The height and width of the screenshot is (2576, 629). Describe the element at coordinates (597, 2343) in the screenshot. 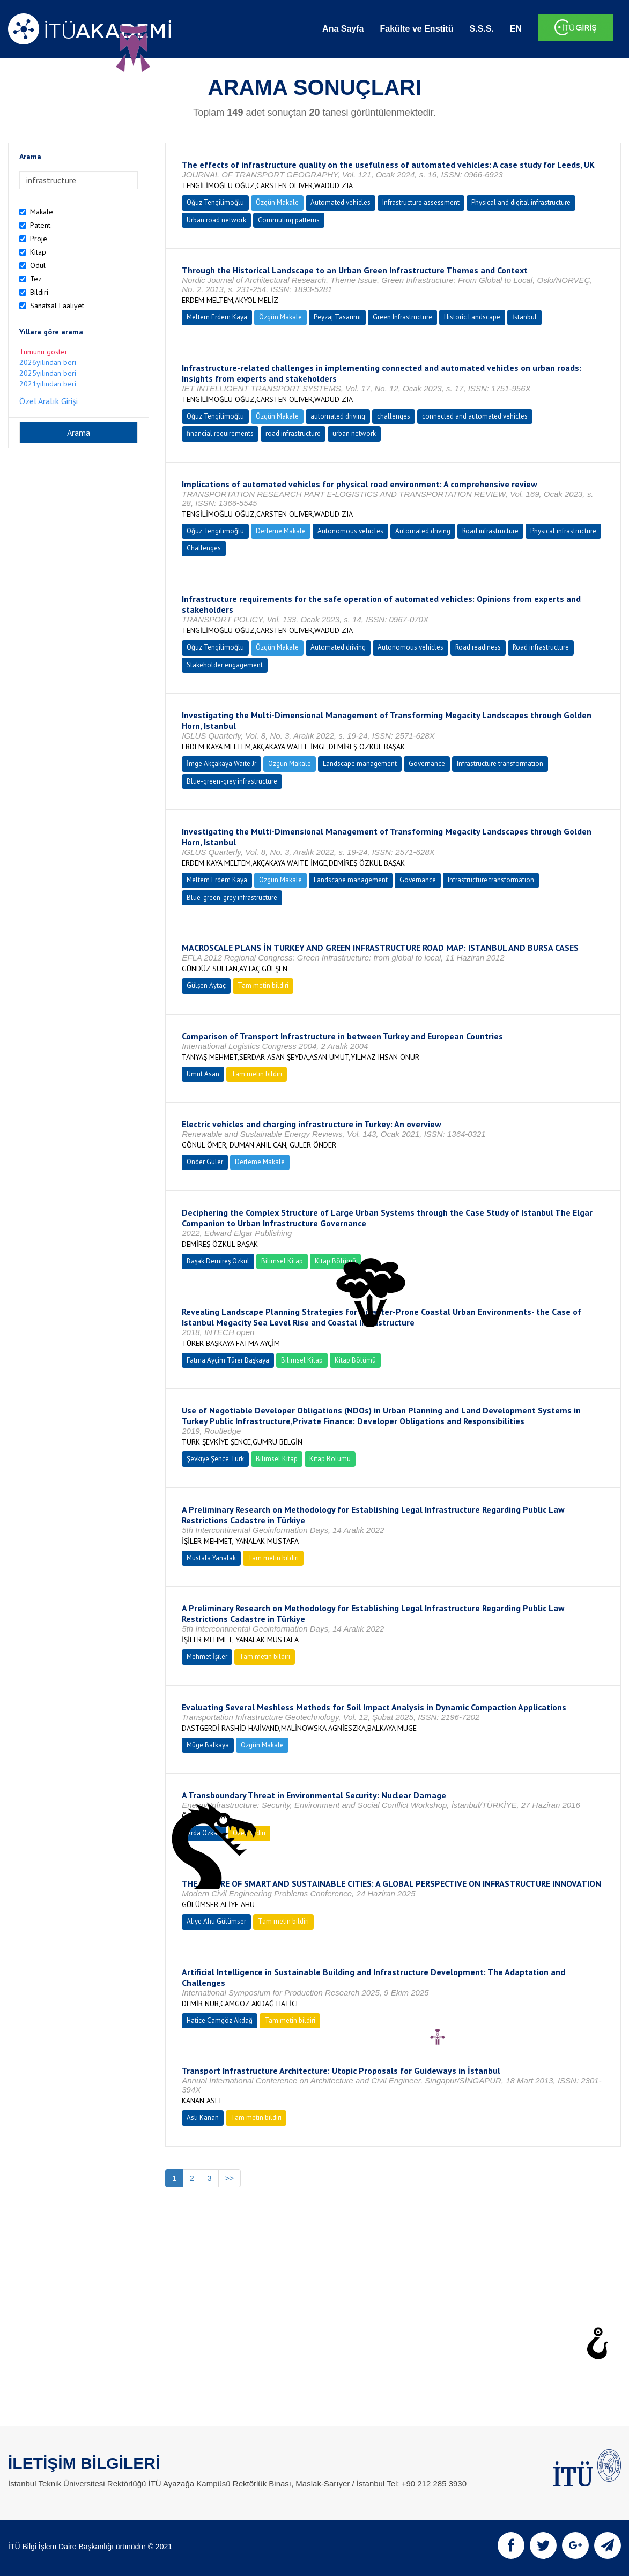

I see `fishing or hook-related game mechanic` at that location.